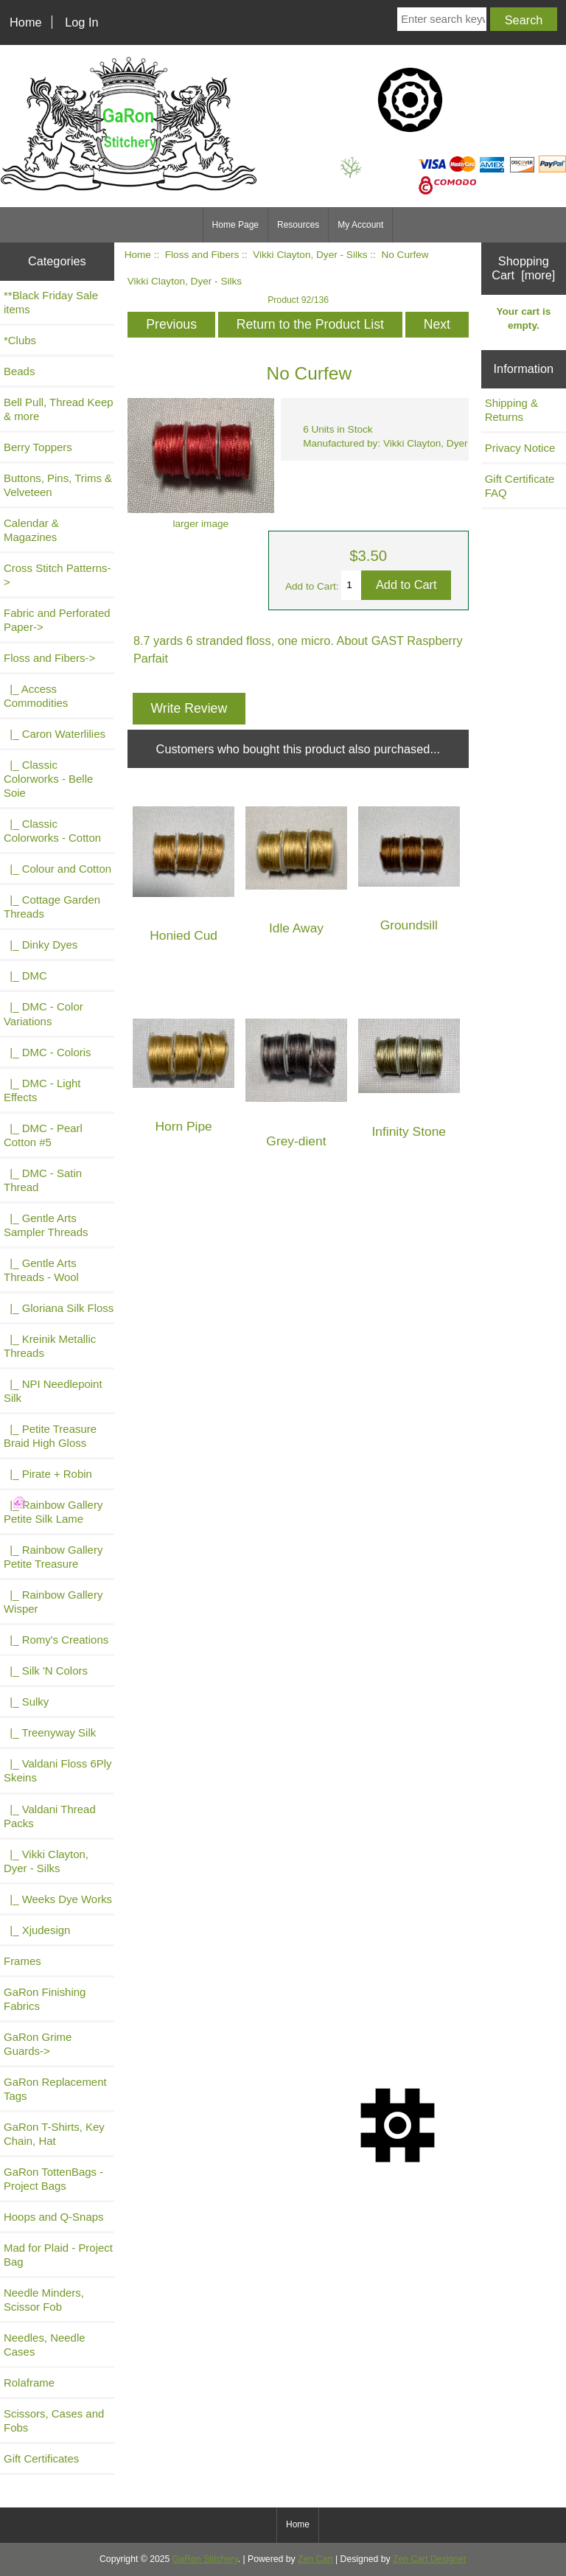  What do you see at coordinates (351, 167) in the screenshot?
I see `access coral reef or marine life content` at bounding box center [351, 167].